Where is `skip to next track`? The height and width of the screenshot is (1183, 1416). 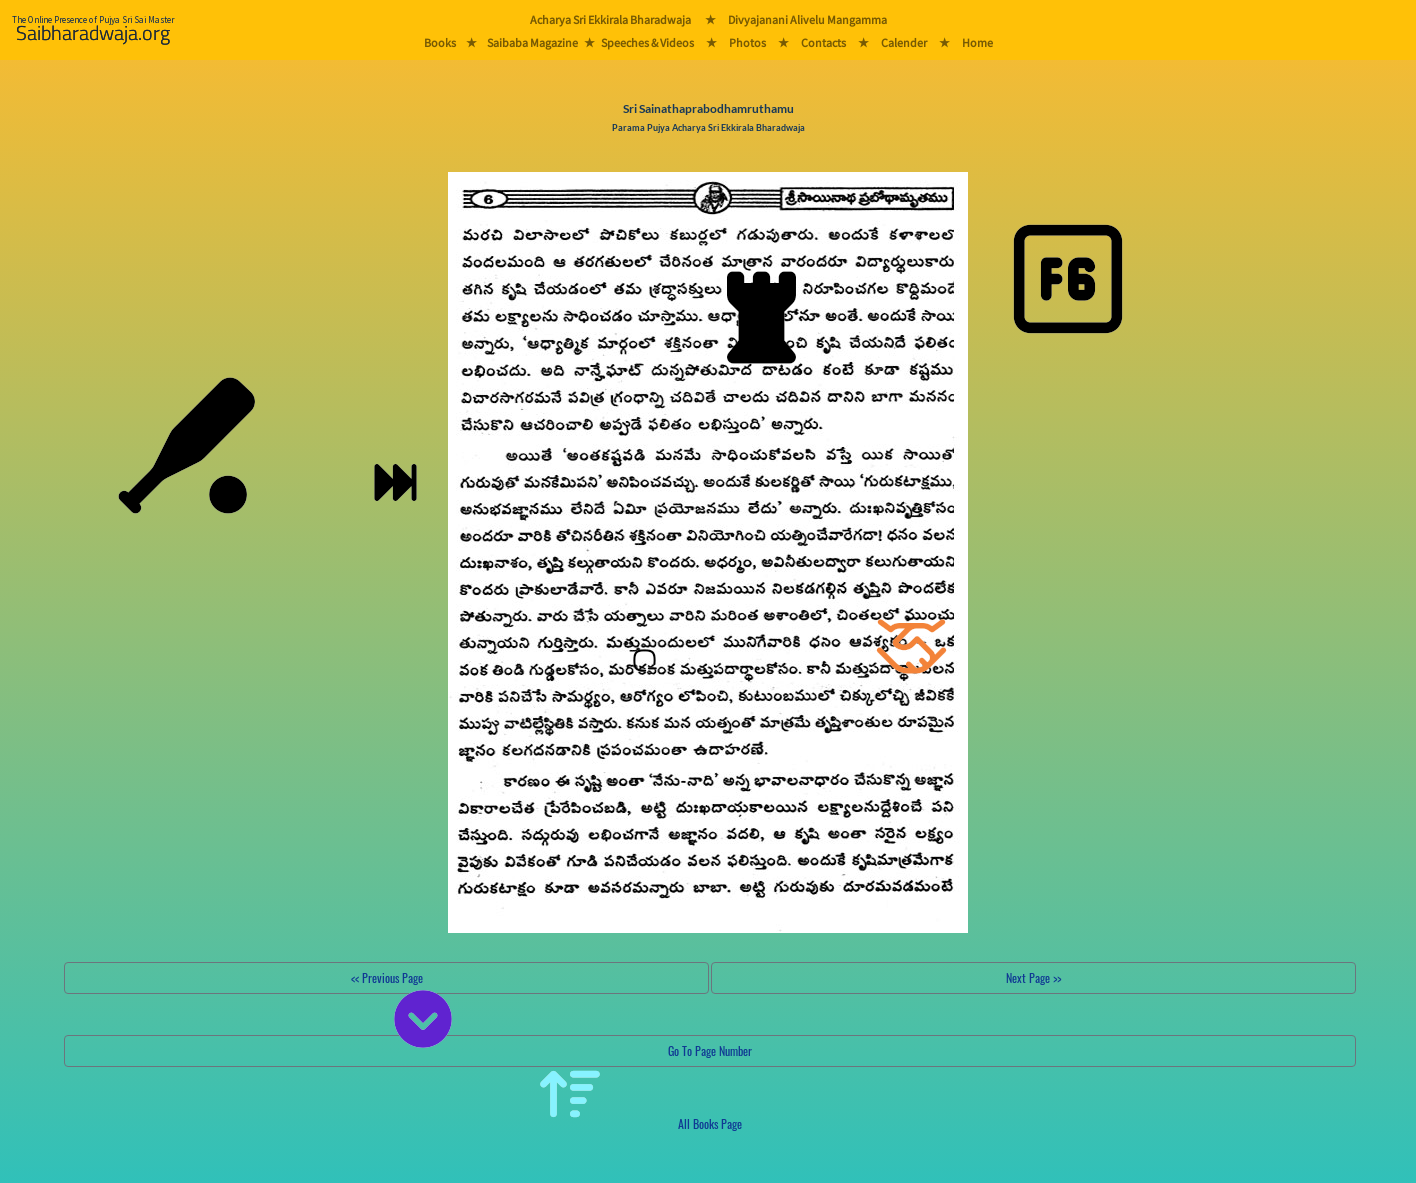
skip to next track is located at coordinates (395, 482).